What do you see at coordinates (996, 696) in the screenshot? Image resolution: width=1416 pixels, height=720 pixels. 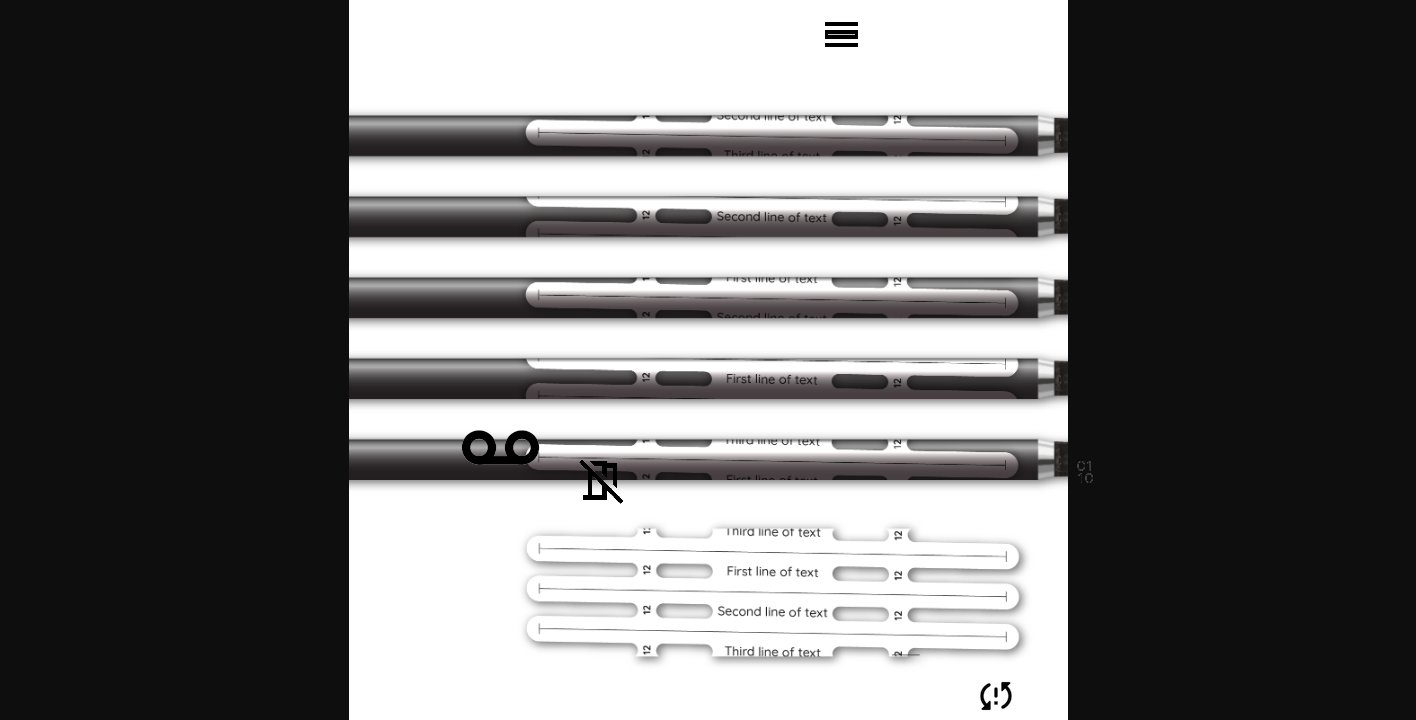 I see `indicates a sync error or failure` at bounding box center [996, 696].